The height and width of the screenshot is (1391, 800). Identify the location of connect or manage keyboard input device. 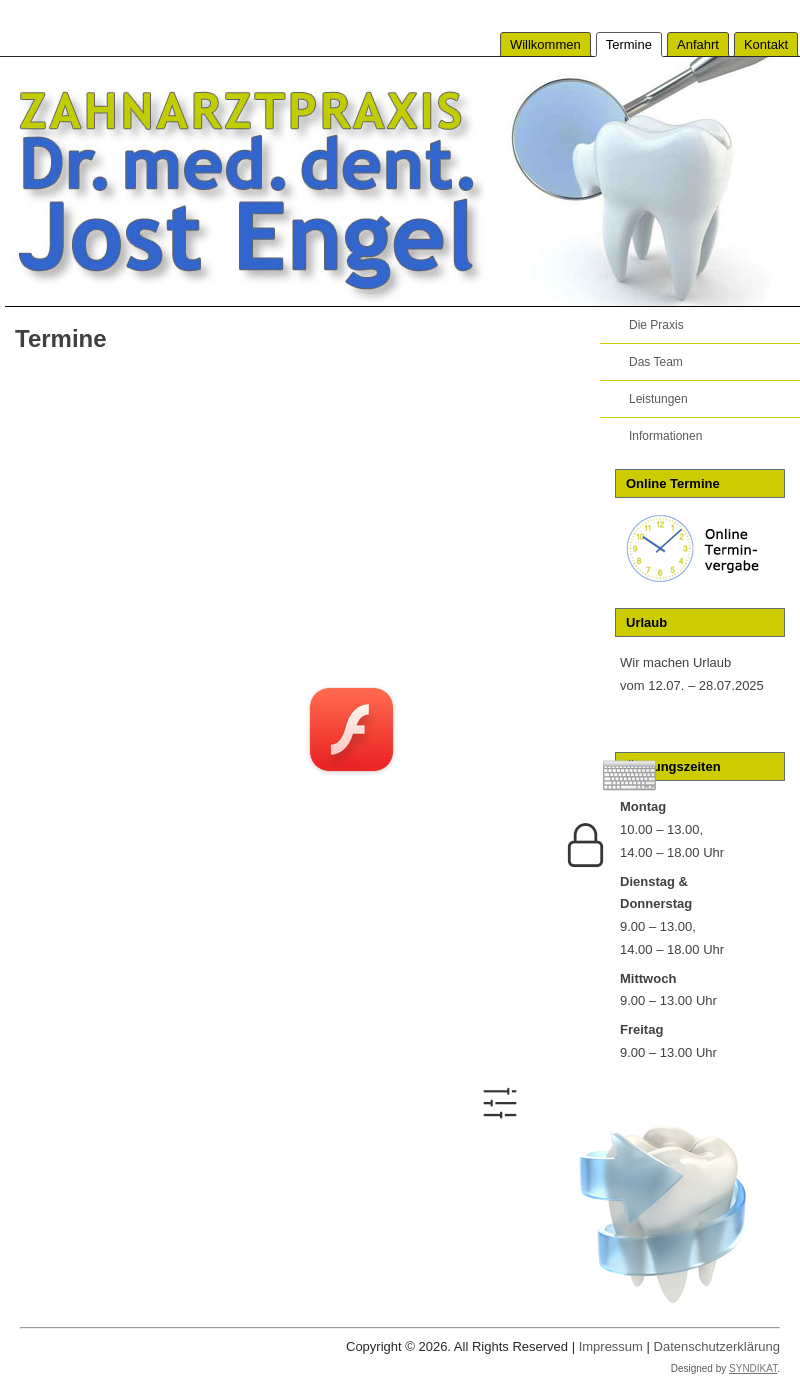
(629, 775).